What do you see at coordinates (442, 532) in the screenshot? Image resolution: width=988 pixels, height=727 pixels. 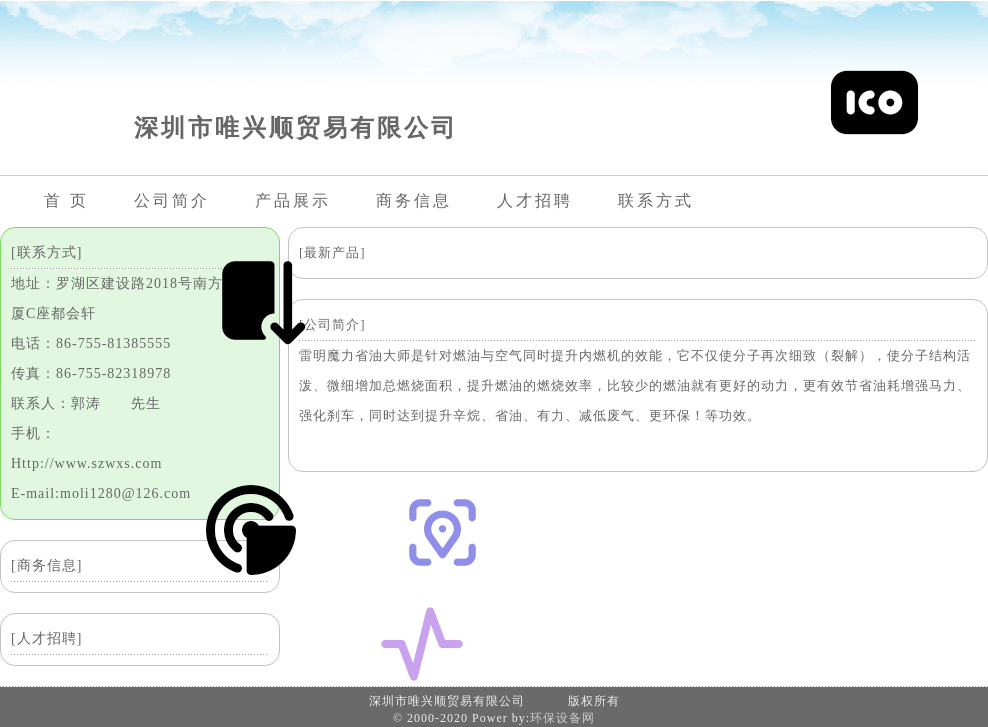 I see `activate live view mode for real-time location tracking` at bounding box center [442, 532].